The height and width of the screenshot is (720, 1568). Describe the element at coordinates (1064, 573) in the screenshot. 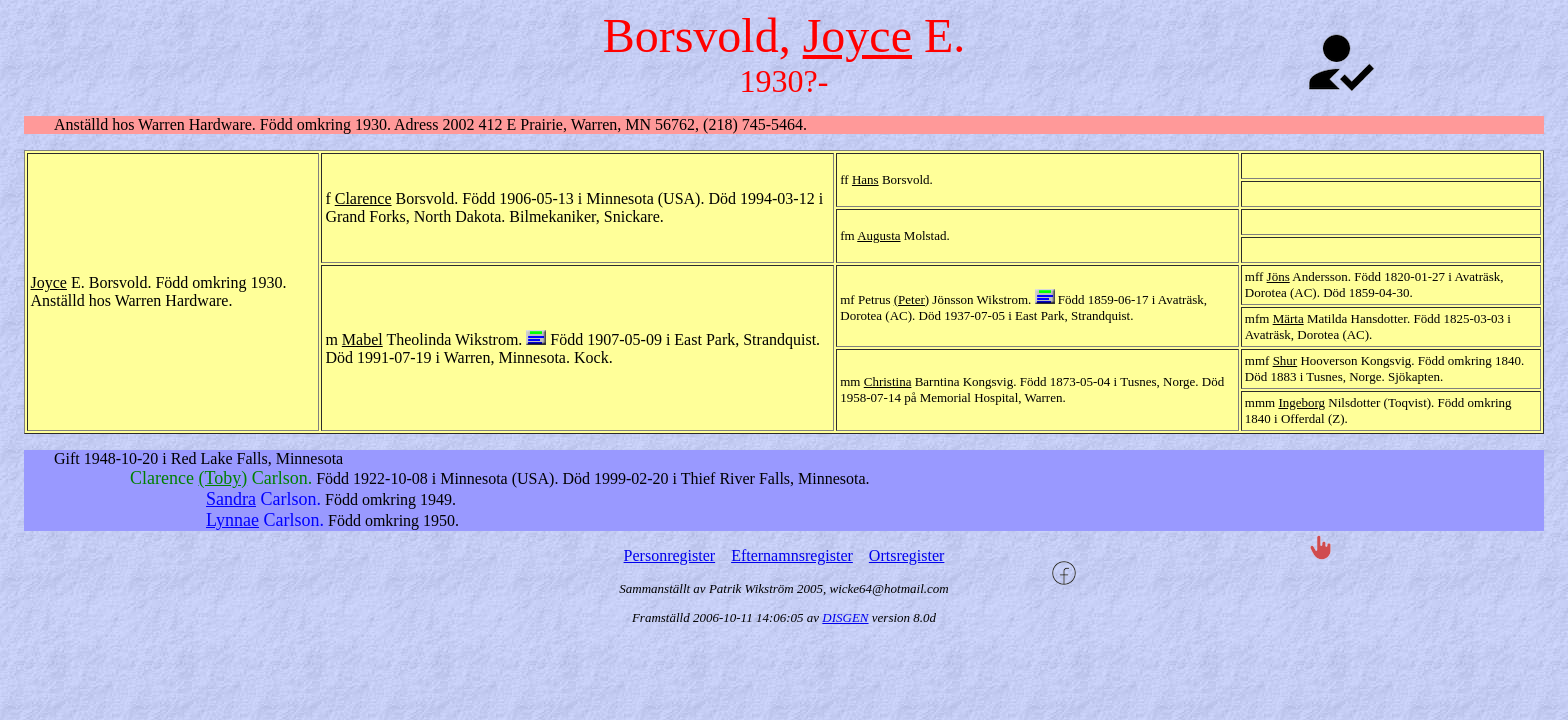

I see `open Facebook app` at that location.